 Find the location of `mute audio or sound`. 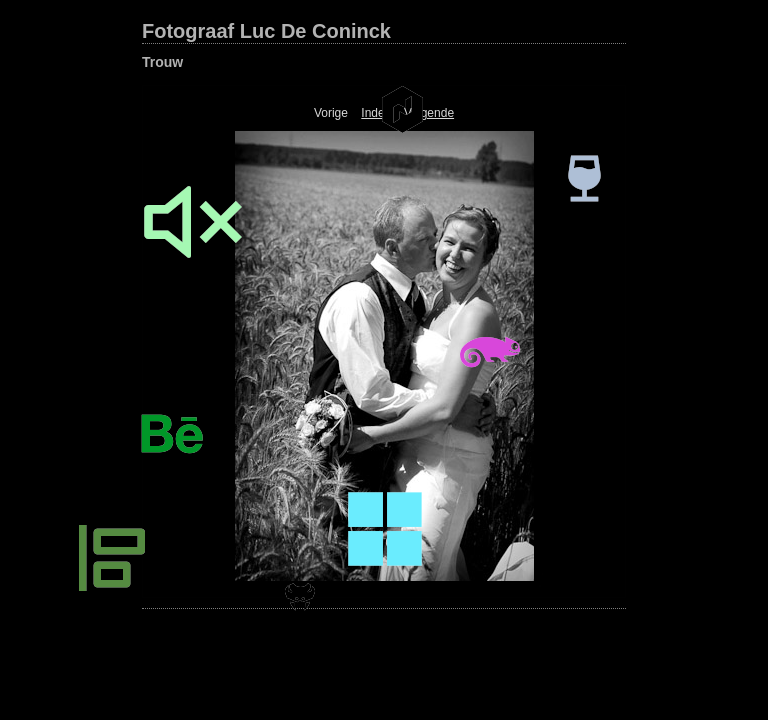

mute audio or sound is located at coordinates (191, 222).